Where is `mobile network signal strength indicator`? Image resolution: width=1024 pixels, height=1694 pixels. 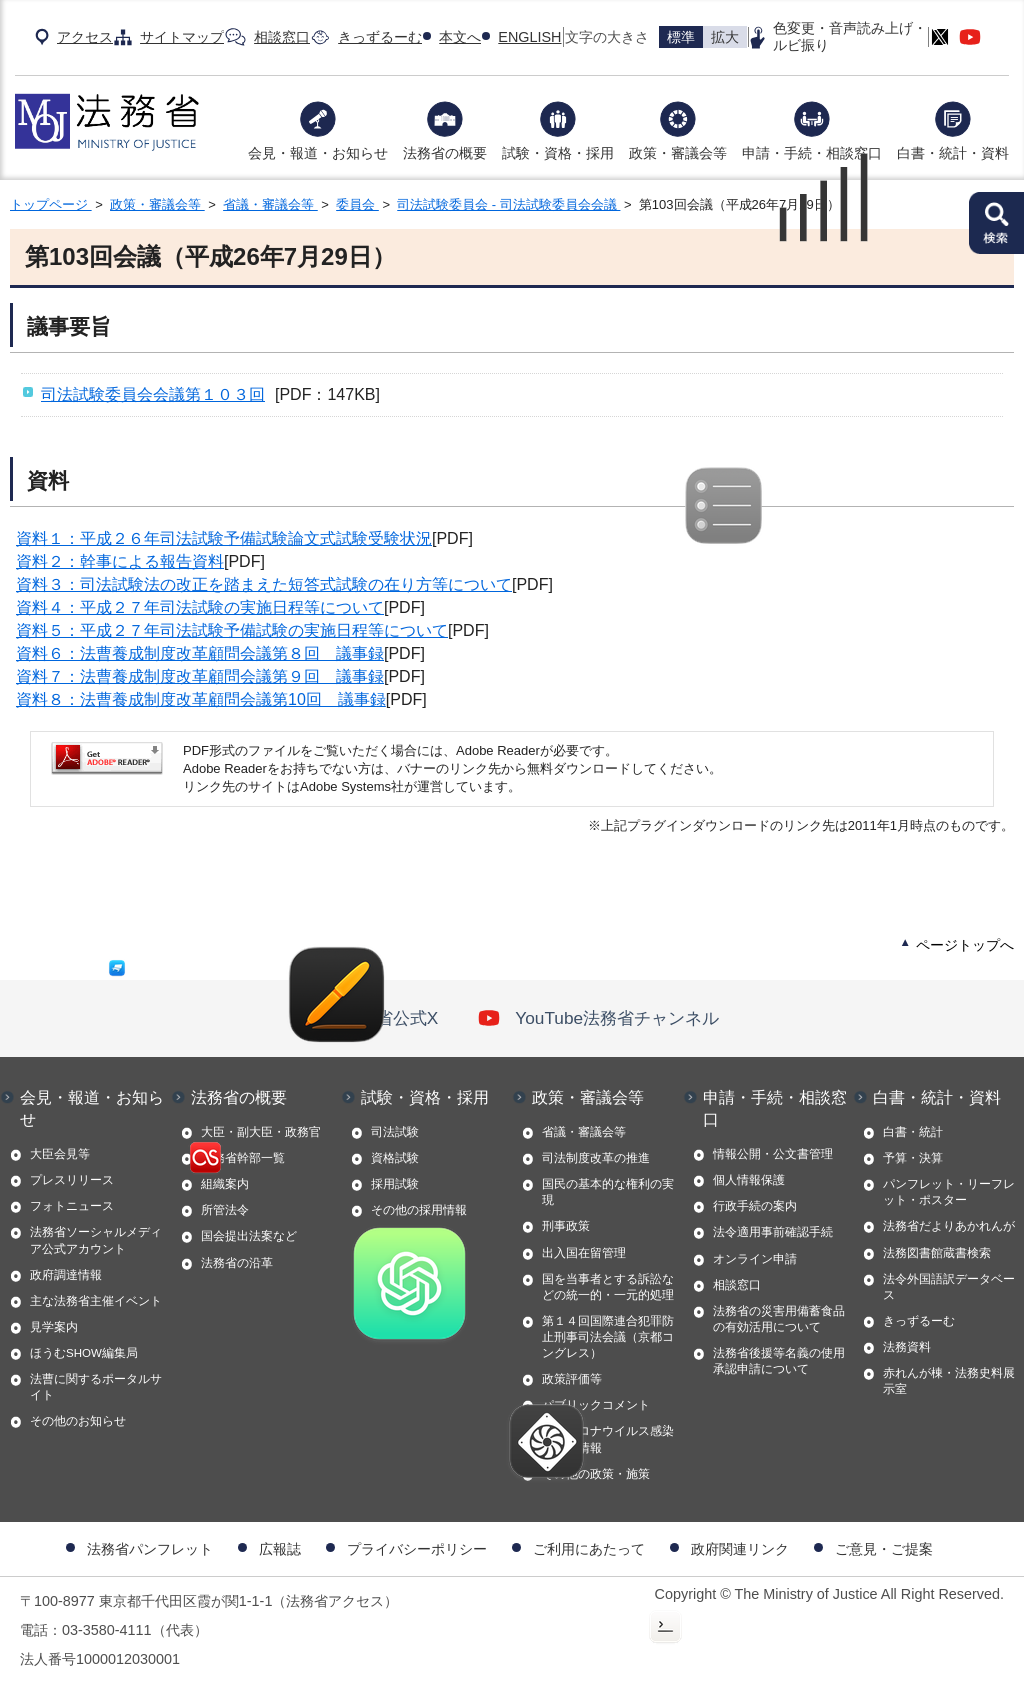
mobile network signal strength indicator is located at coordinates (827, 194).